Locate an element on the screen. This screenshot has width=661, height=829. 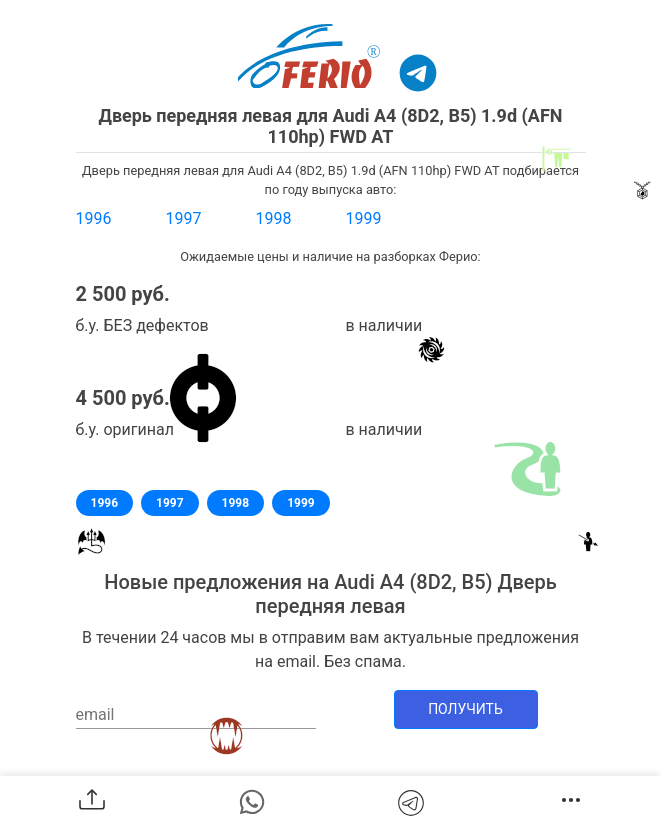
indicates a sawblade or cutting tool in a game interface is located at coordinates (431, 349).